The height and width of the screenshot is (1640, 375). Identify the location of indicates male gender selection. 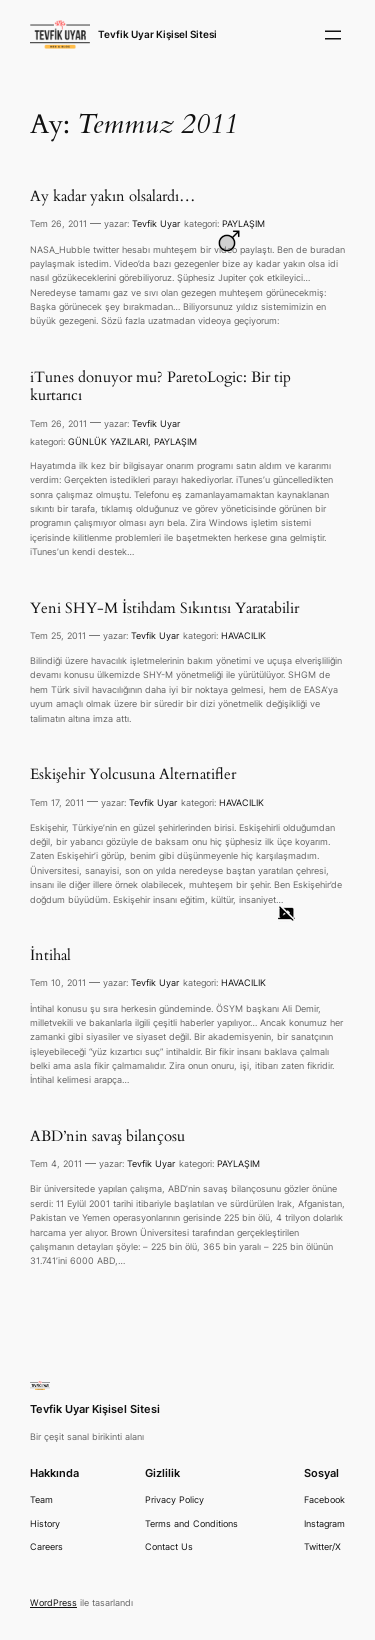
(229, 240).